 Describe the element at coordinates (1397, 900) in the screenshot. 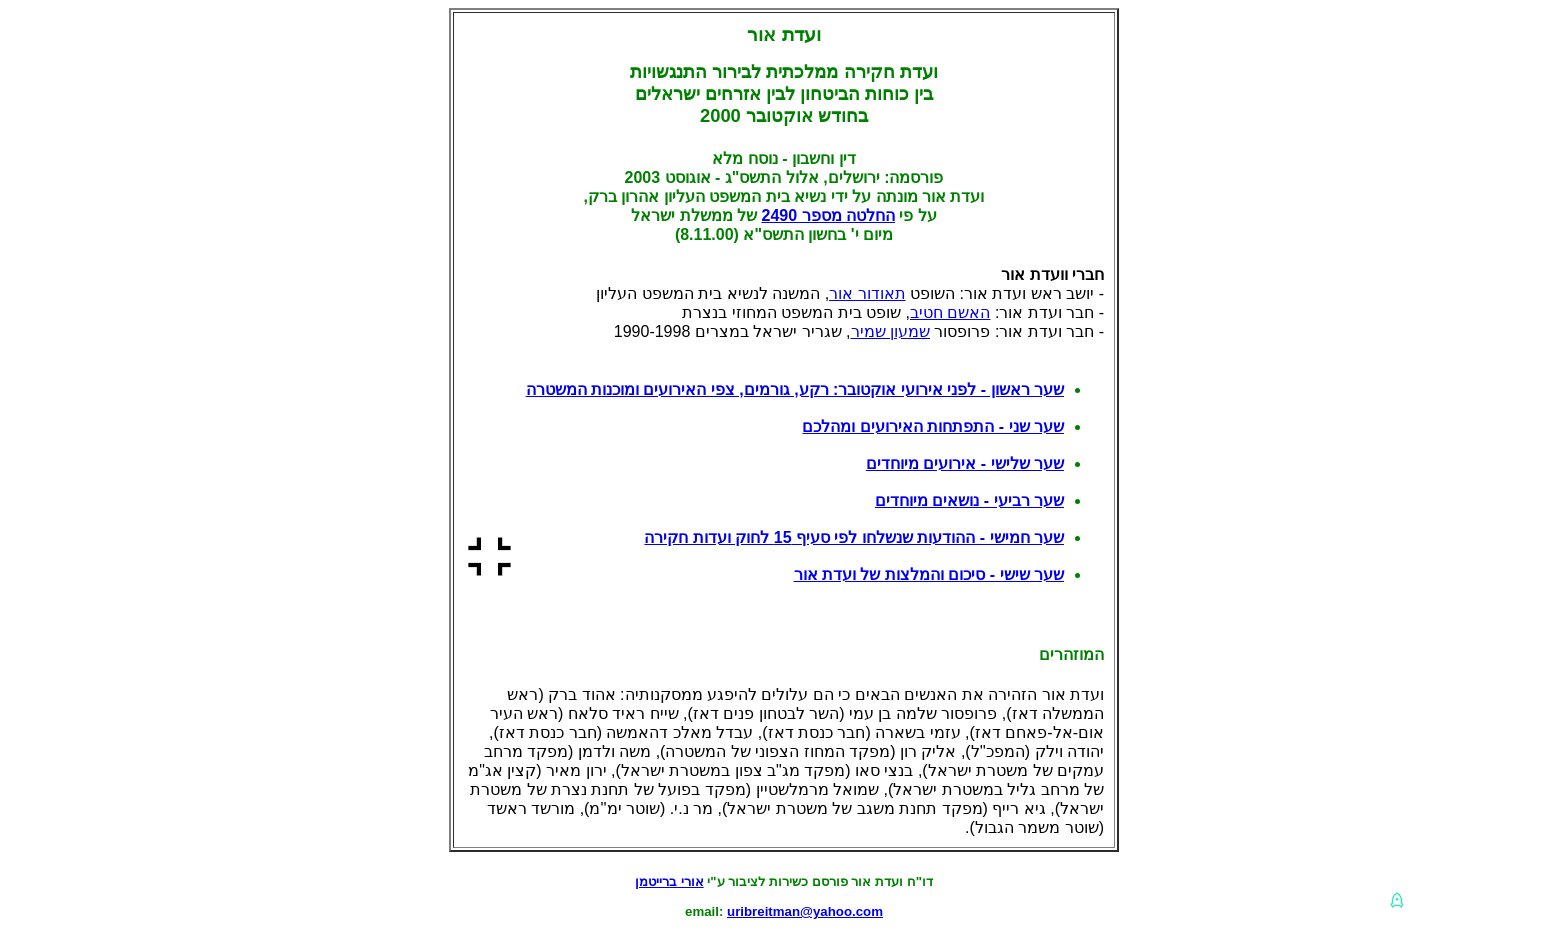

I see `launch or deploy an application` at that location.